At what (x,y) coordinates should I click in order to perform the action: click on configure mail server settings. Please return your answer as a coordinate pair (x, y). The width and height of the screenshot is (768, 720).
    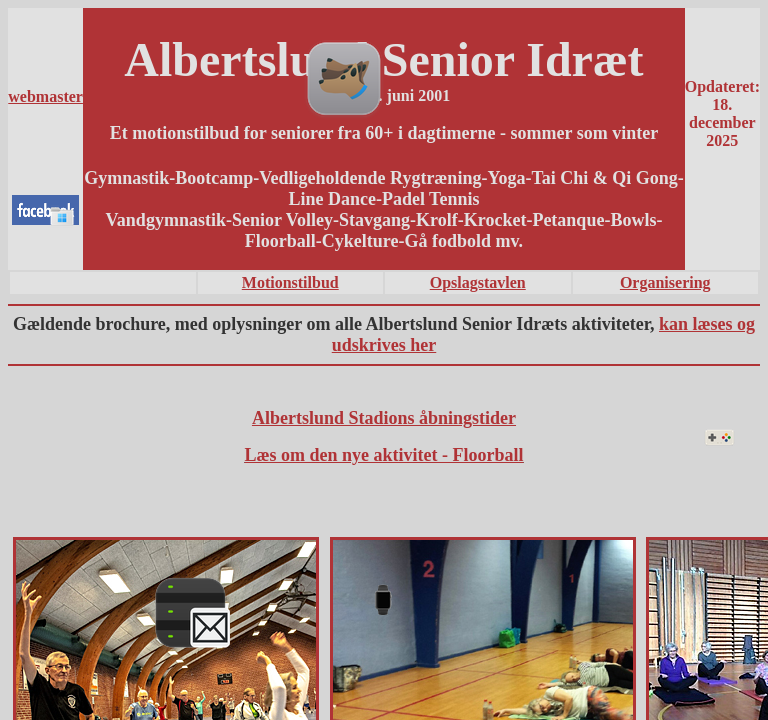
    Looking at the image, I should click on (191, 614).